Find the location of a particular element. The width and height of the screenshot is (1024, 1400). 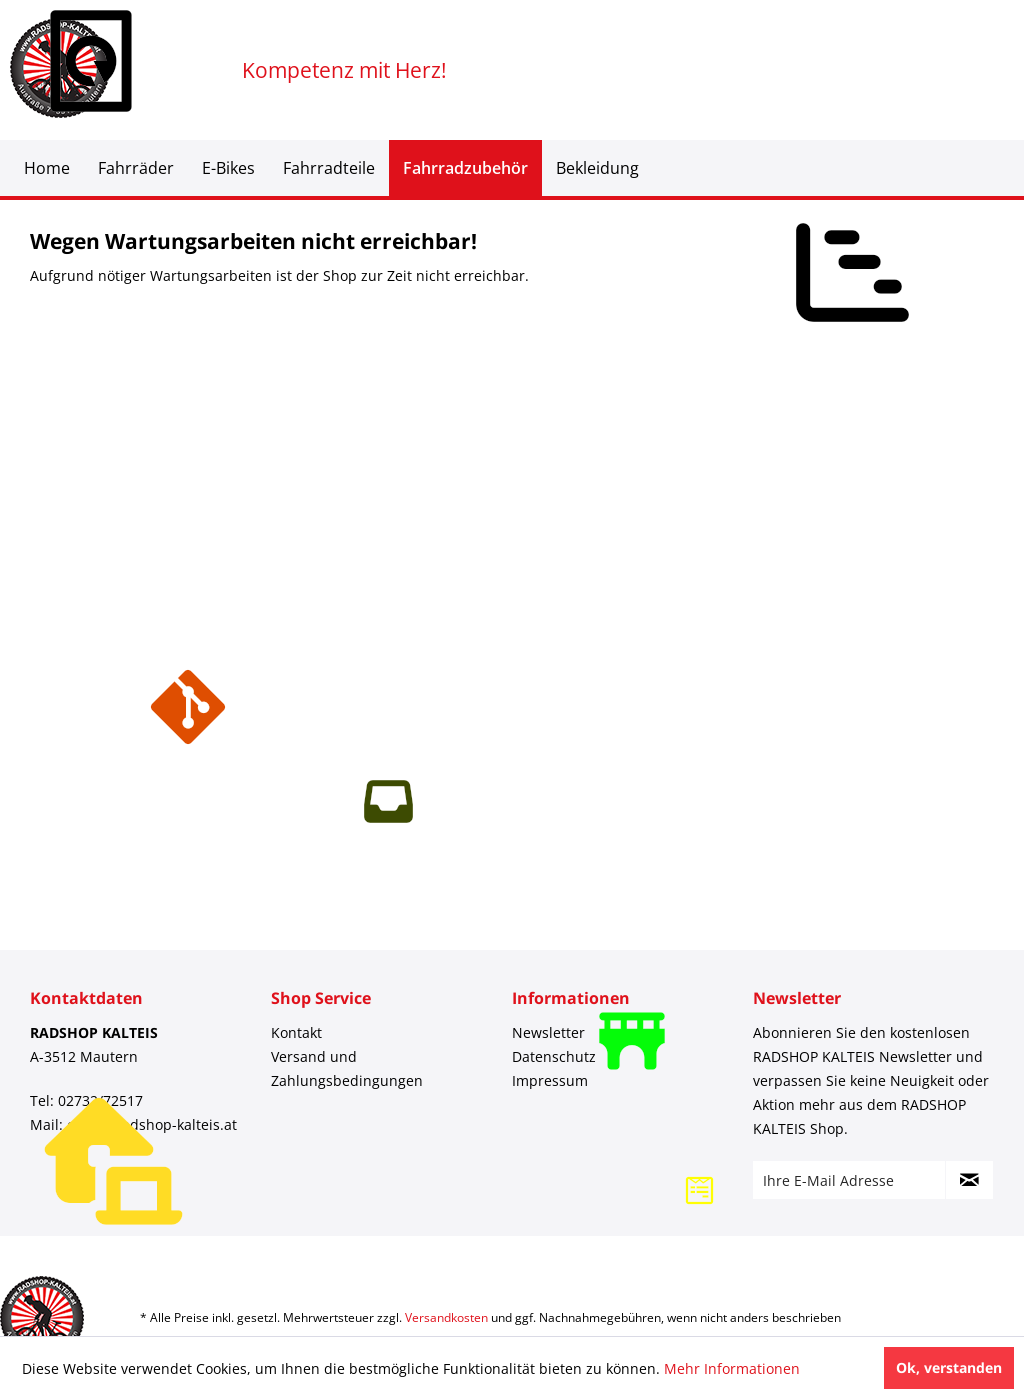

work from home or remote work mode is located at coordinates (113, 1159).